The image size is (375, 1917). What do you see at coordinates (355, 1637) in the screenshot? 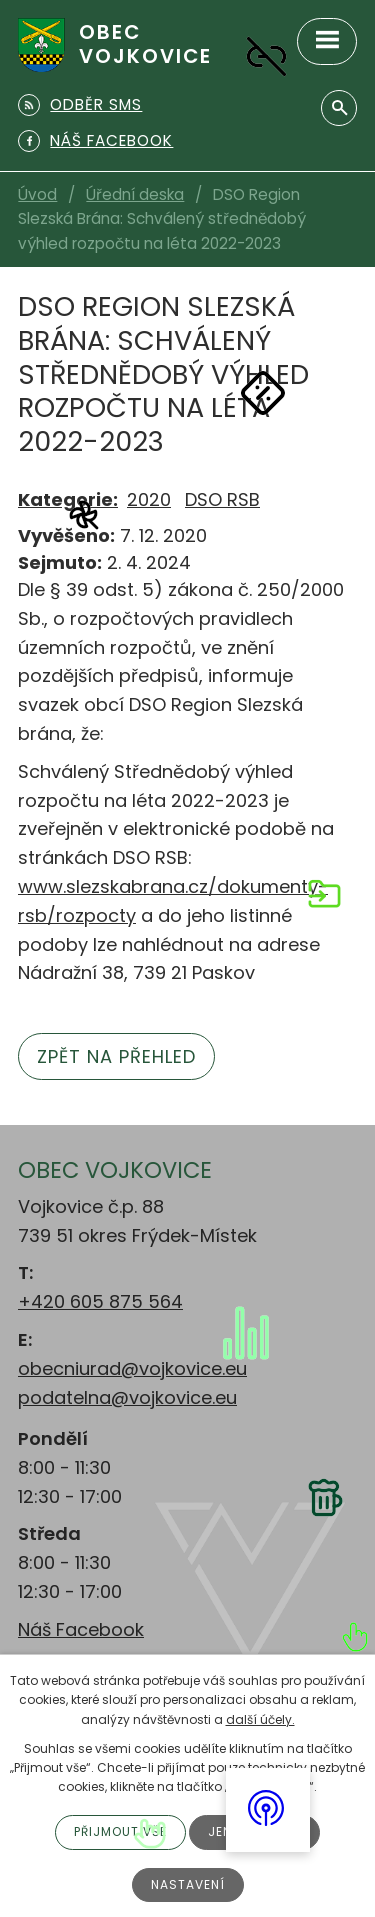
I see `tap to select or interact with an element` at bounding box center [355, 1637].